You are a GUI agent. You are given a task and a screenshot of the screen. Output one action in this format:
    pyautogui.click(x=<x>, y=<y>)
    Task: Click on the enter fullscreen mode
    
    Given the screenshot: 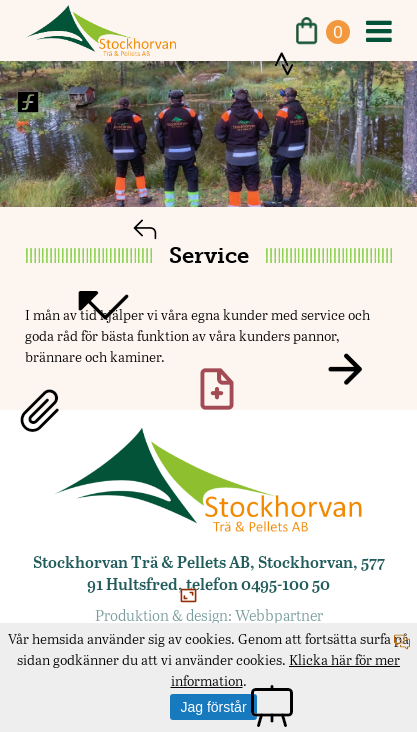 What is the action you would take?
    pyautogui.click(x=188, y=595)
    